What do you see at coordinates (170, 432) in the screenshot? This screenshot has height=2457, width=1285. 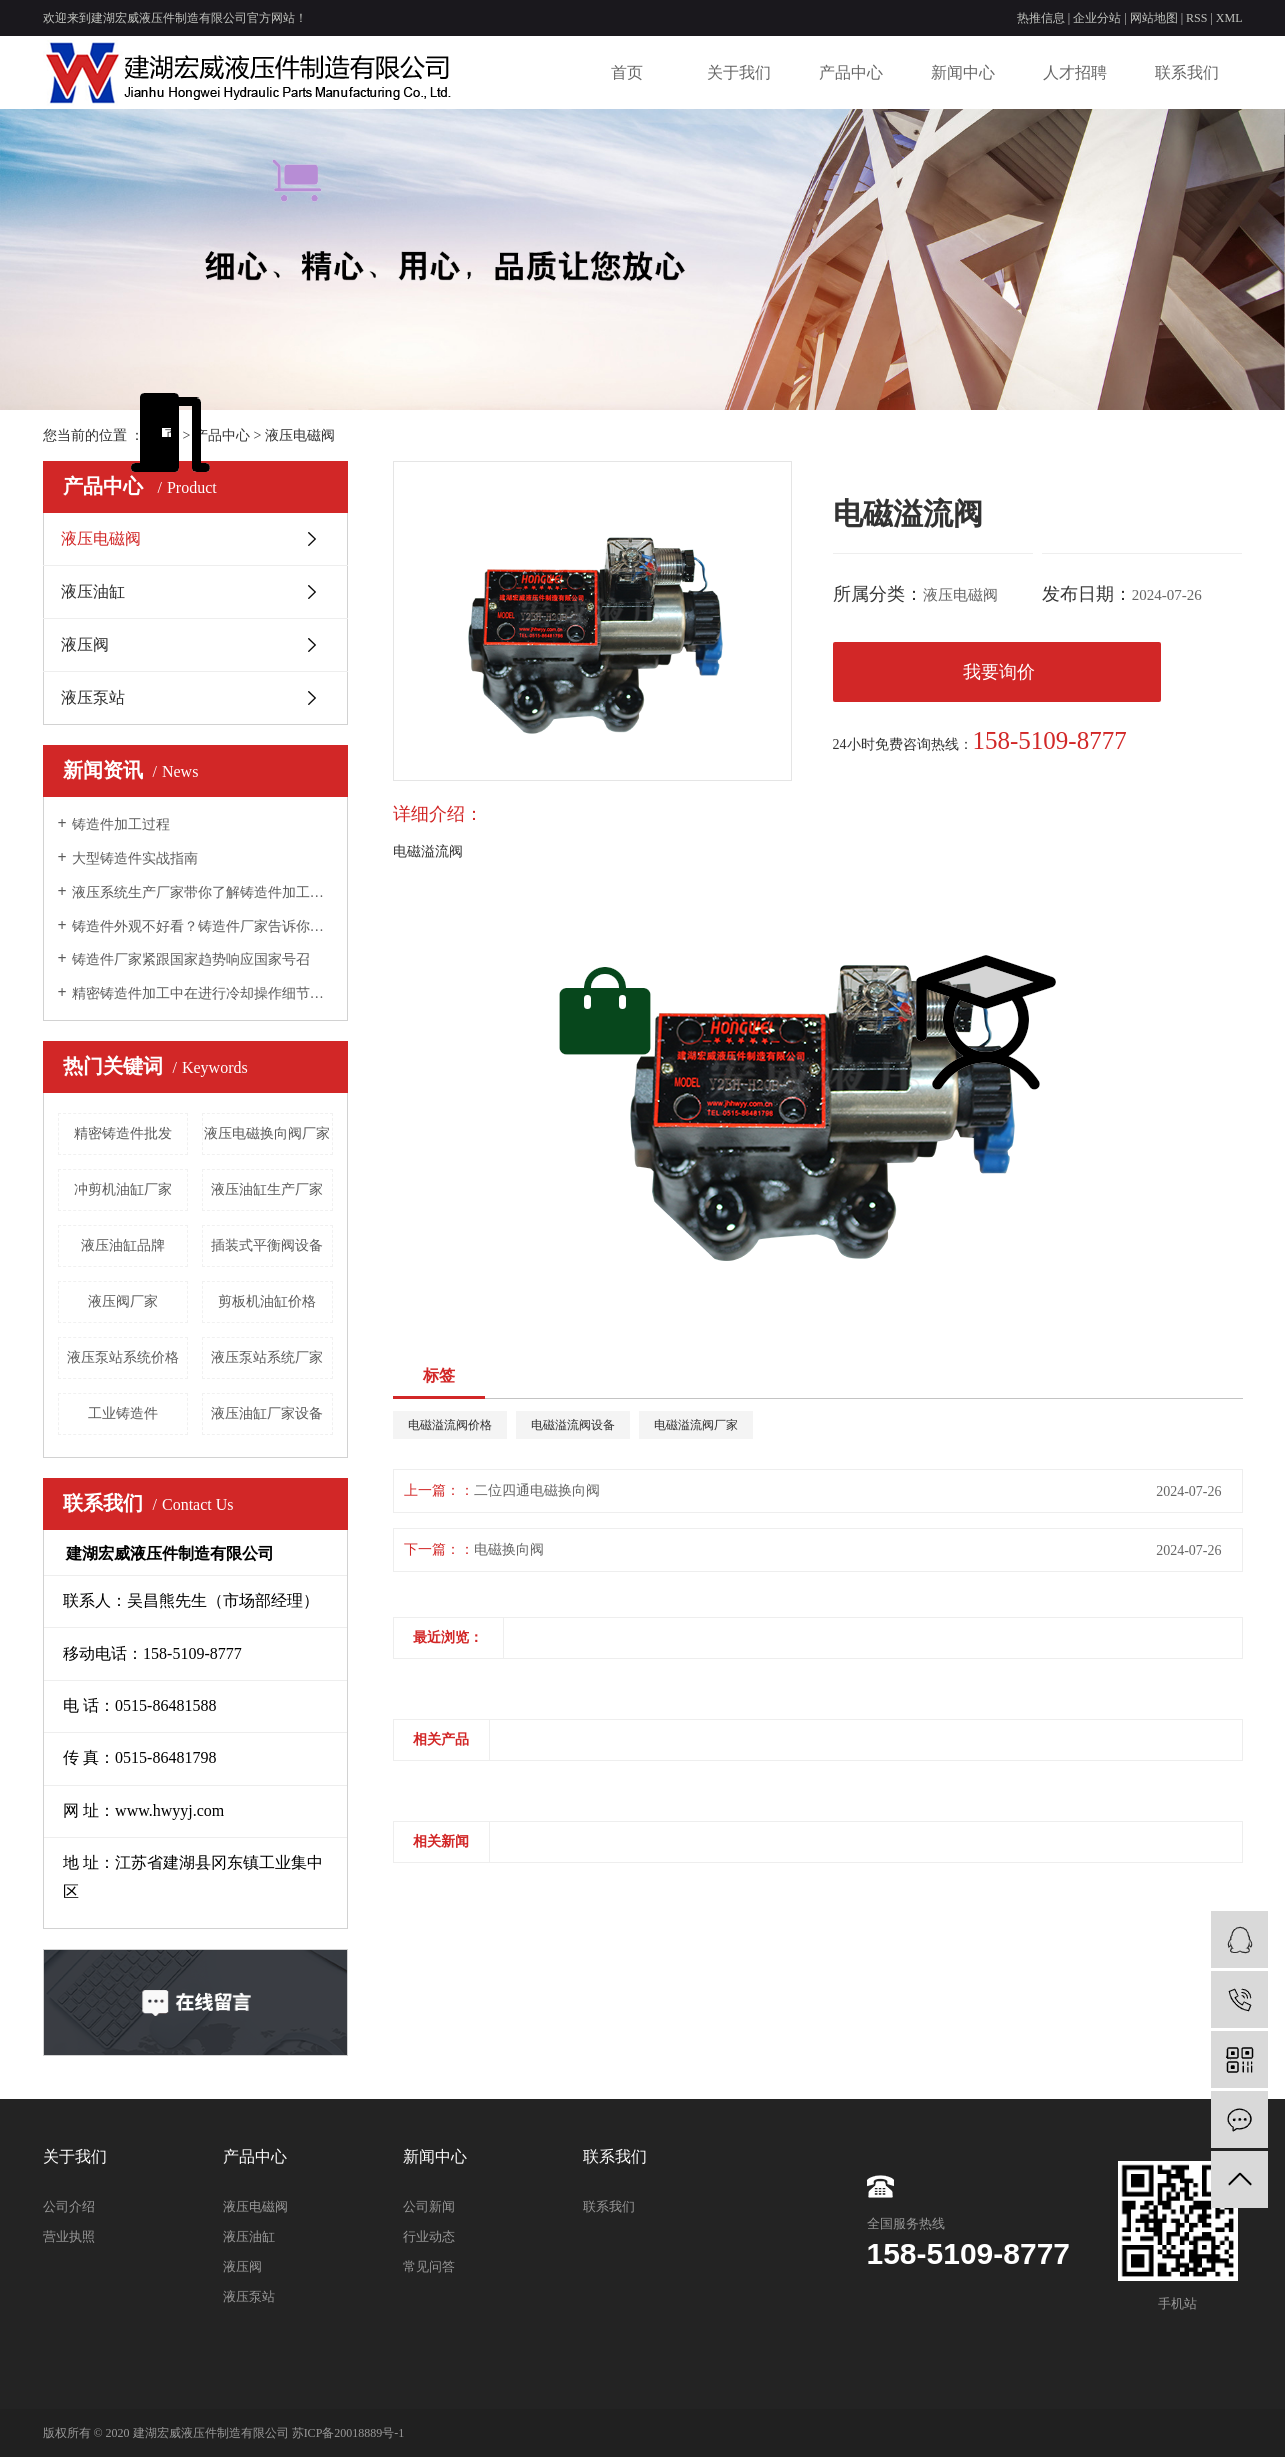 I see `enter or access a meeting room` at bounding box center [170, 432].